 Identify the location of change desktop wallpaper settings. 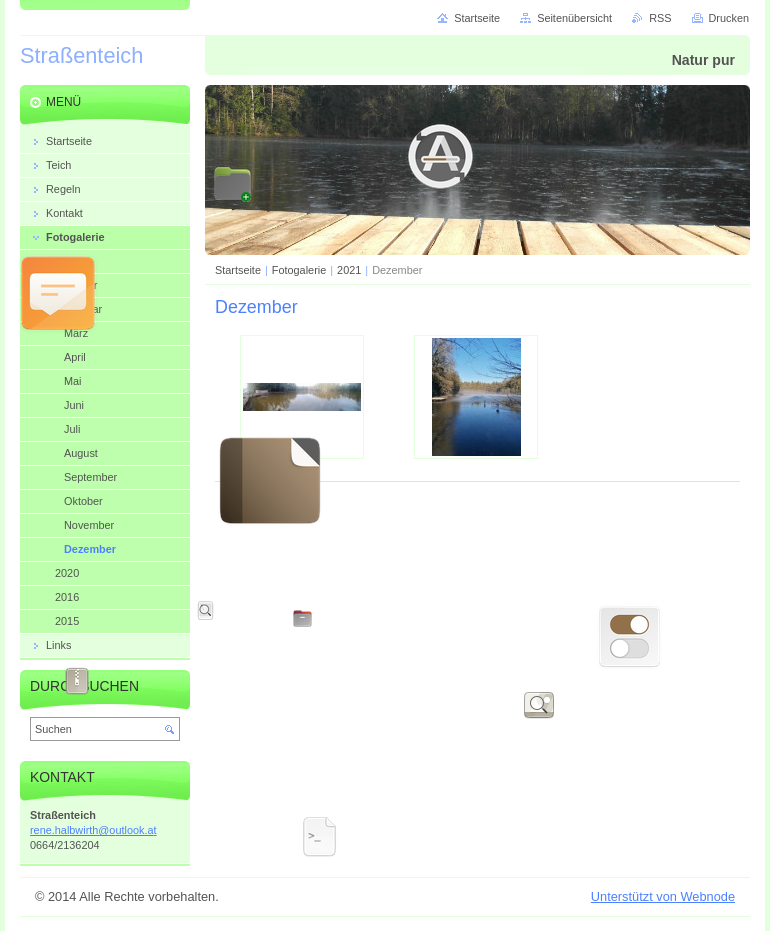
(270, 477).